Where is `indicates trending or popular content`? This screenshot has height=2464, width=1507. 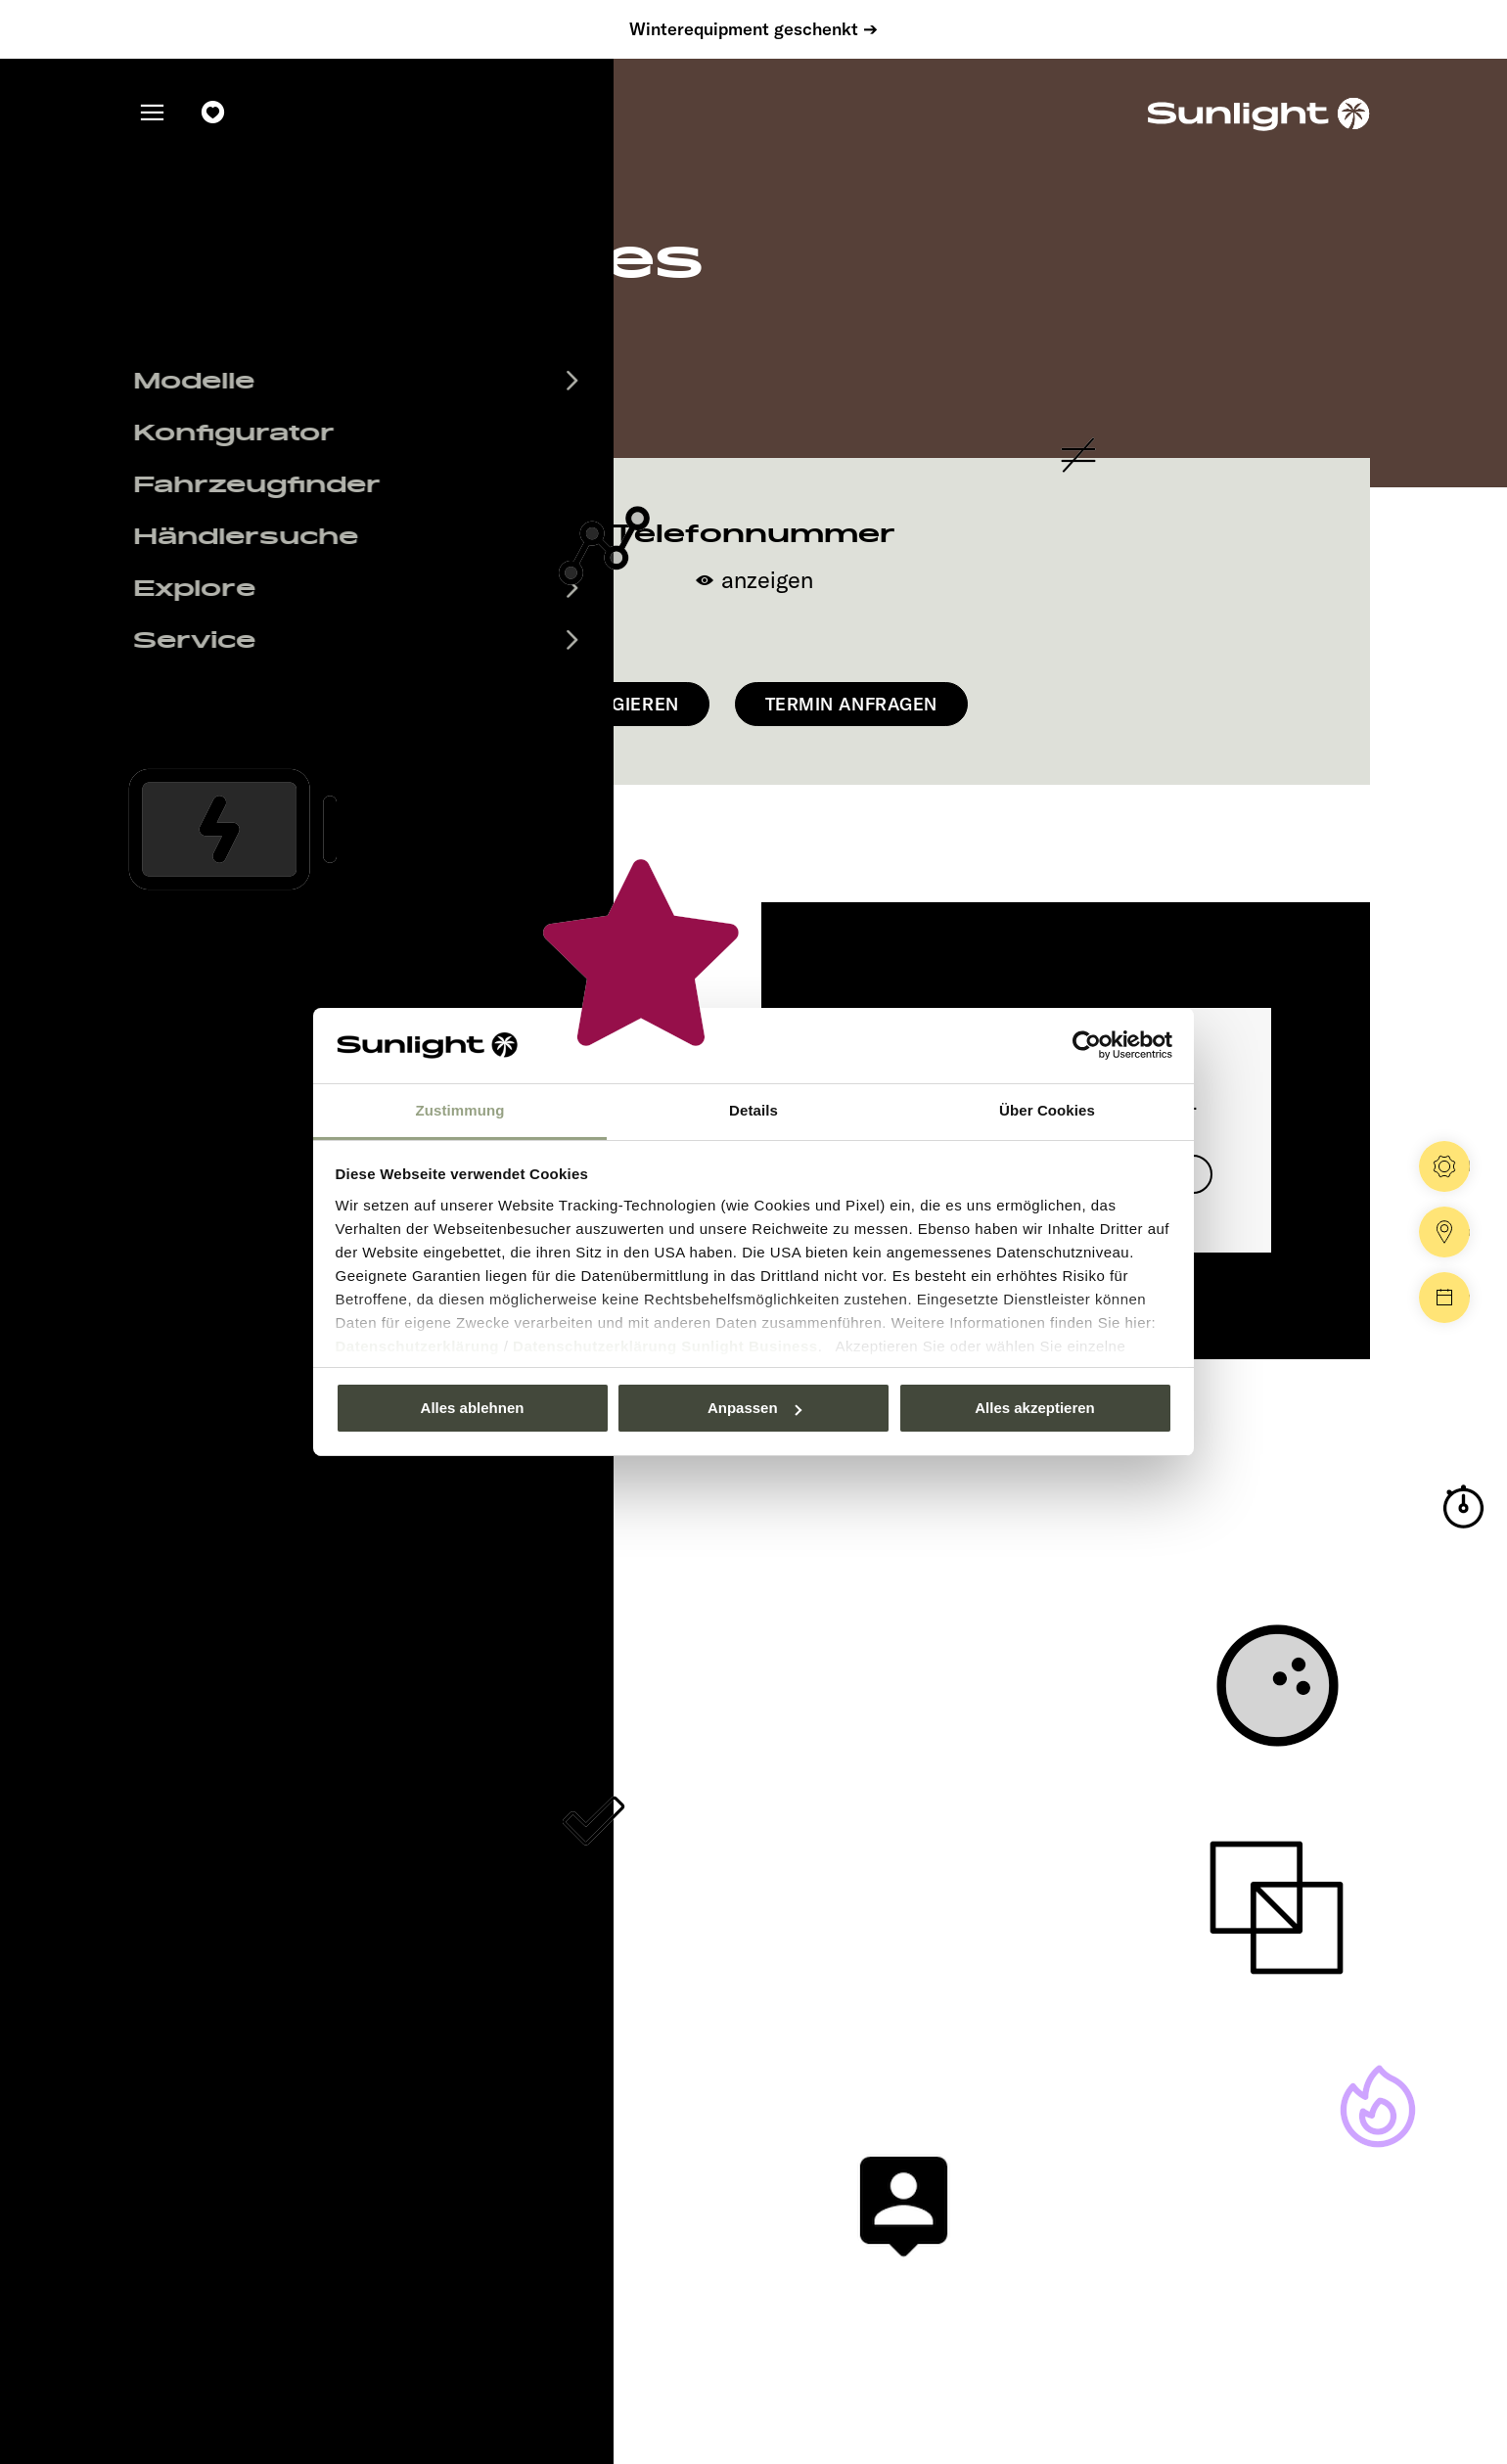
indicates trending or popular content is located at coordinates (1378, 2107).